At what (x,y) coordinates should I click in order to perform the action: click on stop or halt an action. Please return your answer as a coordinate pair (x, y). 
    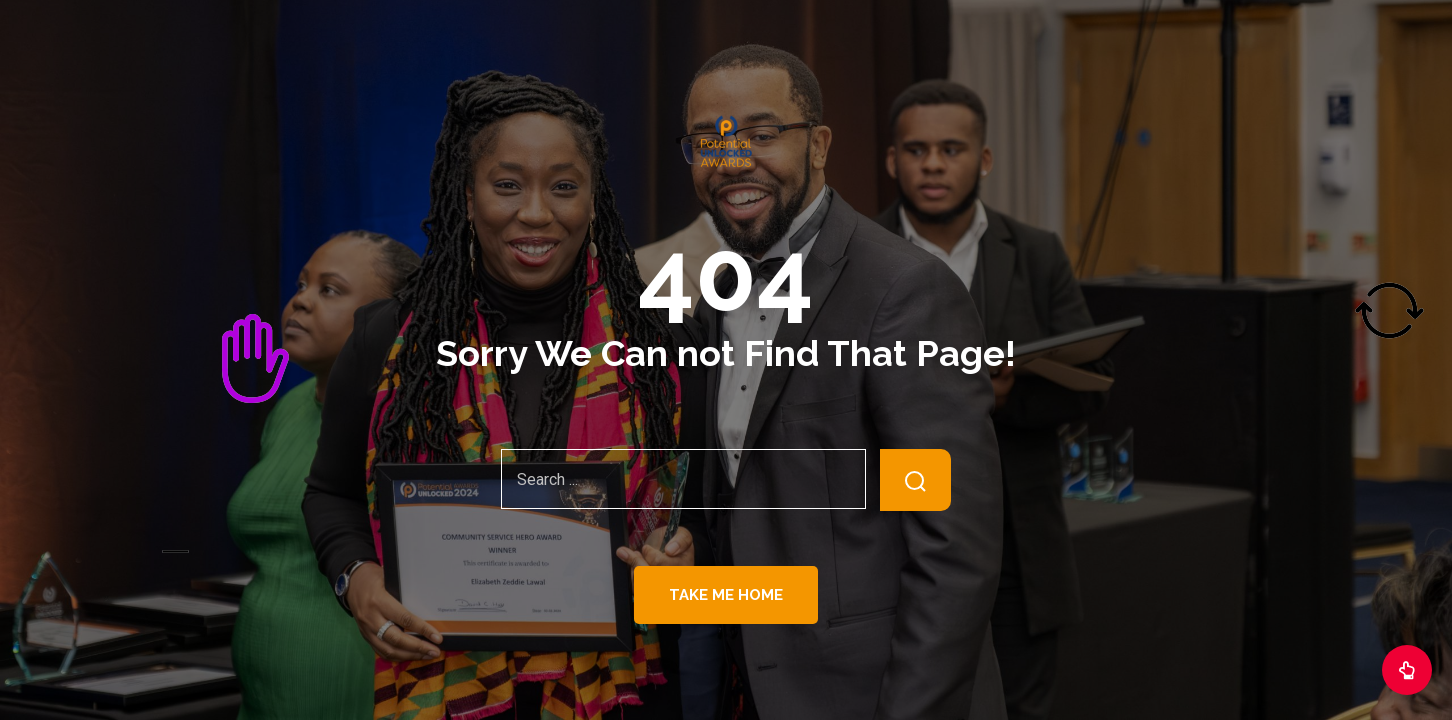
    Looking at the image, I should click on (255, 358).